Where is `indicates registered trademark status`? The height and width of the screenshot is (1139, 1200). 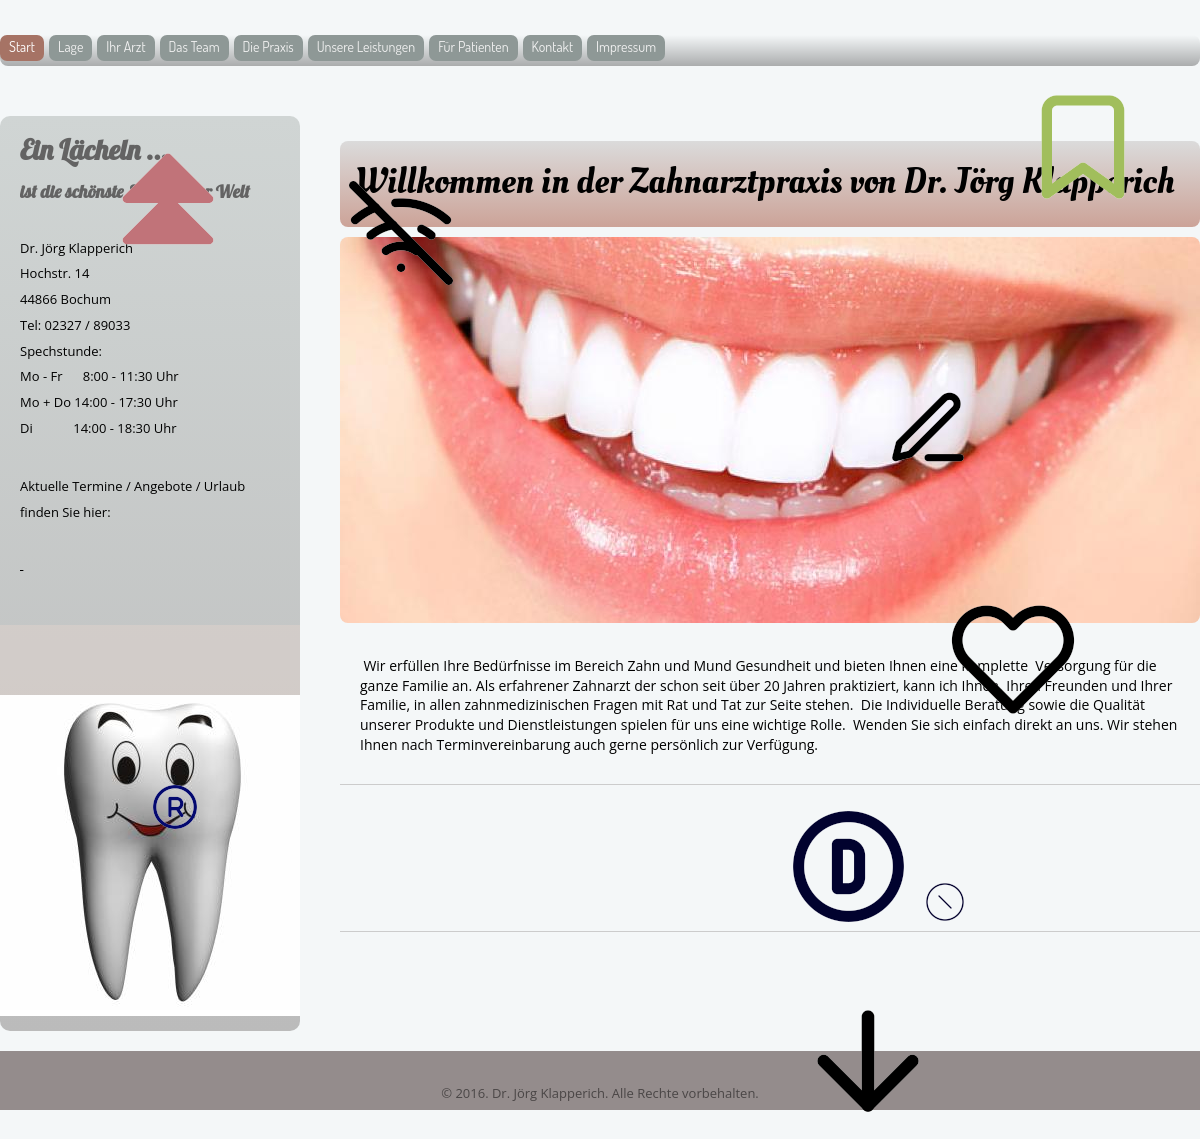
indicates registered trademark status is located at coordinates (175, 807).